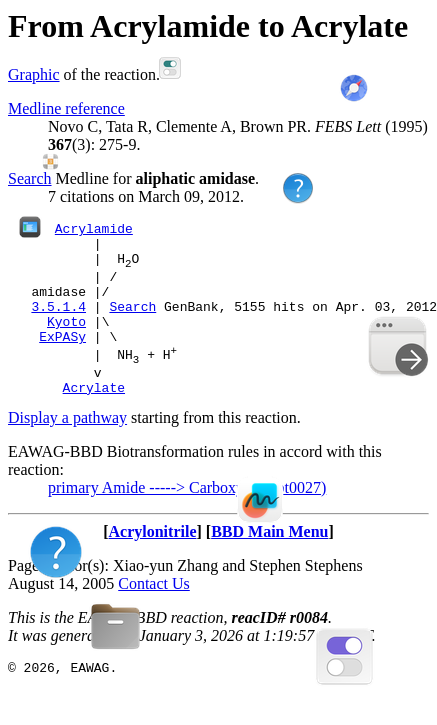 The width and height of the screenshot is (437, 725). Describe the element at coordinates (354, 88) in the screenshot. I see `open the web browser` at that location.